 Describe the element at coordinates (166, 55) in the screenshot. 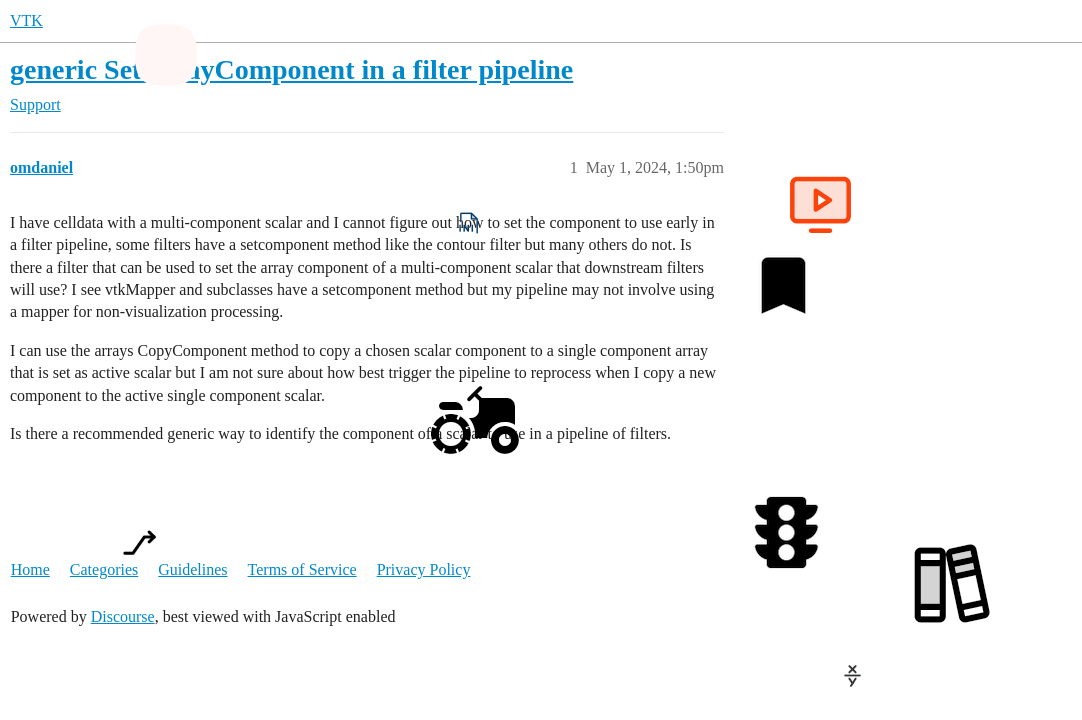

I see `a filled checkbox or selection indicator` at that location.